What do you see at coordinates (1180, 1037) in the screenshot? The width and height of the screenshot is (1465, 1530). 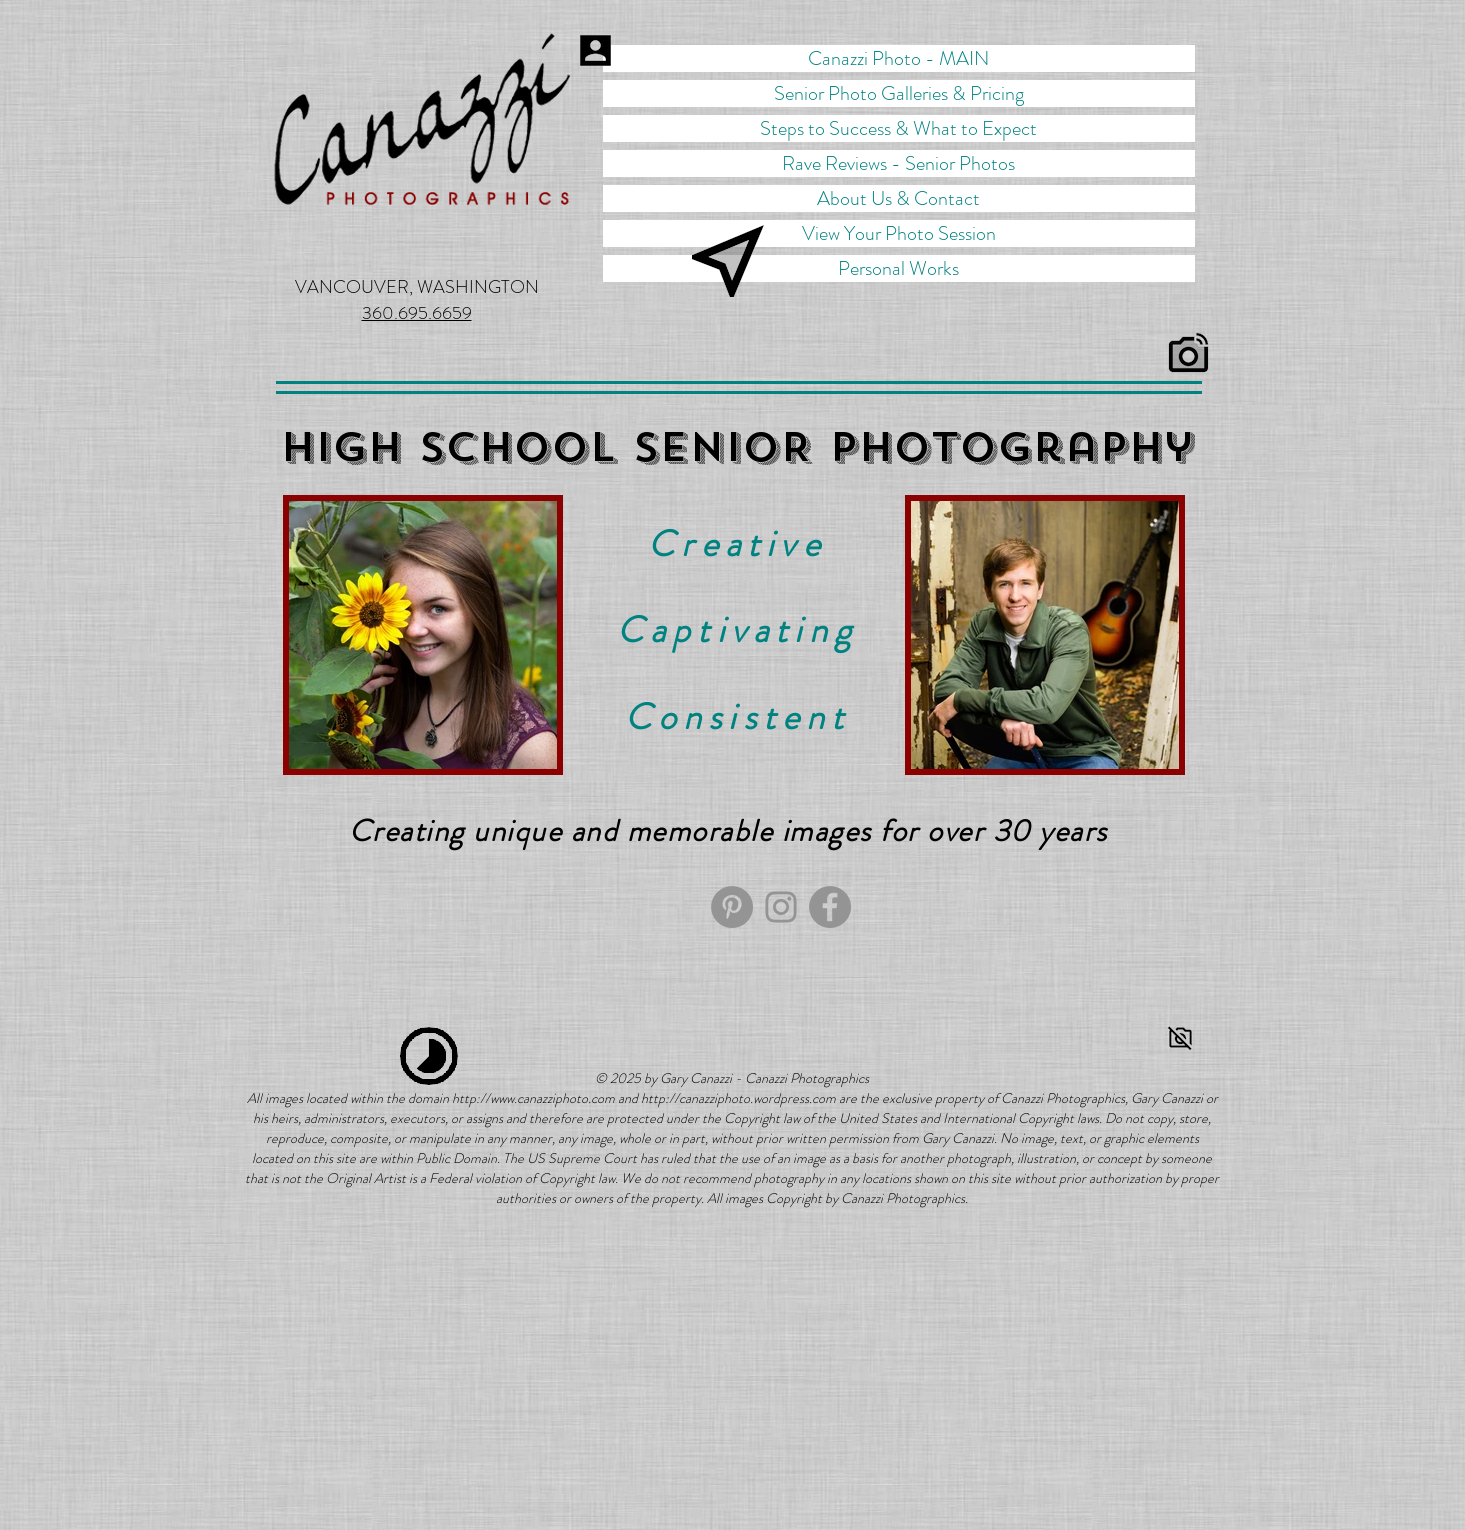 I see `photography not allowed in this area` at bounding box center [1180, 1037].